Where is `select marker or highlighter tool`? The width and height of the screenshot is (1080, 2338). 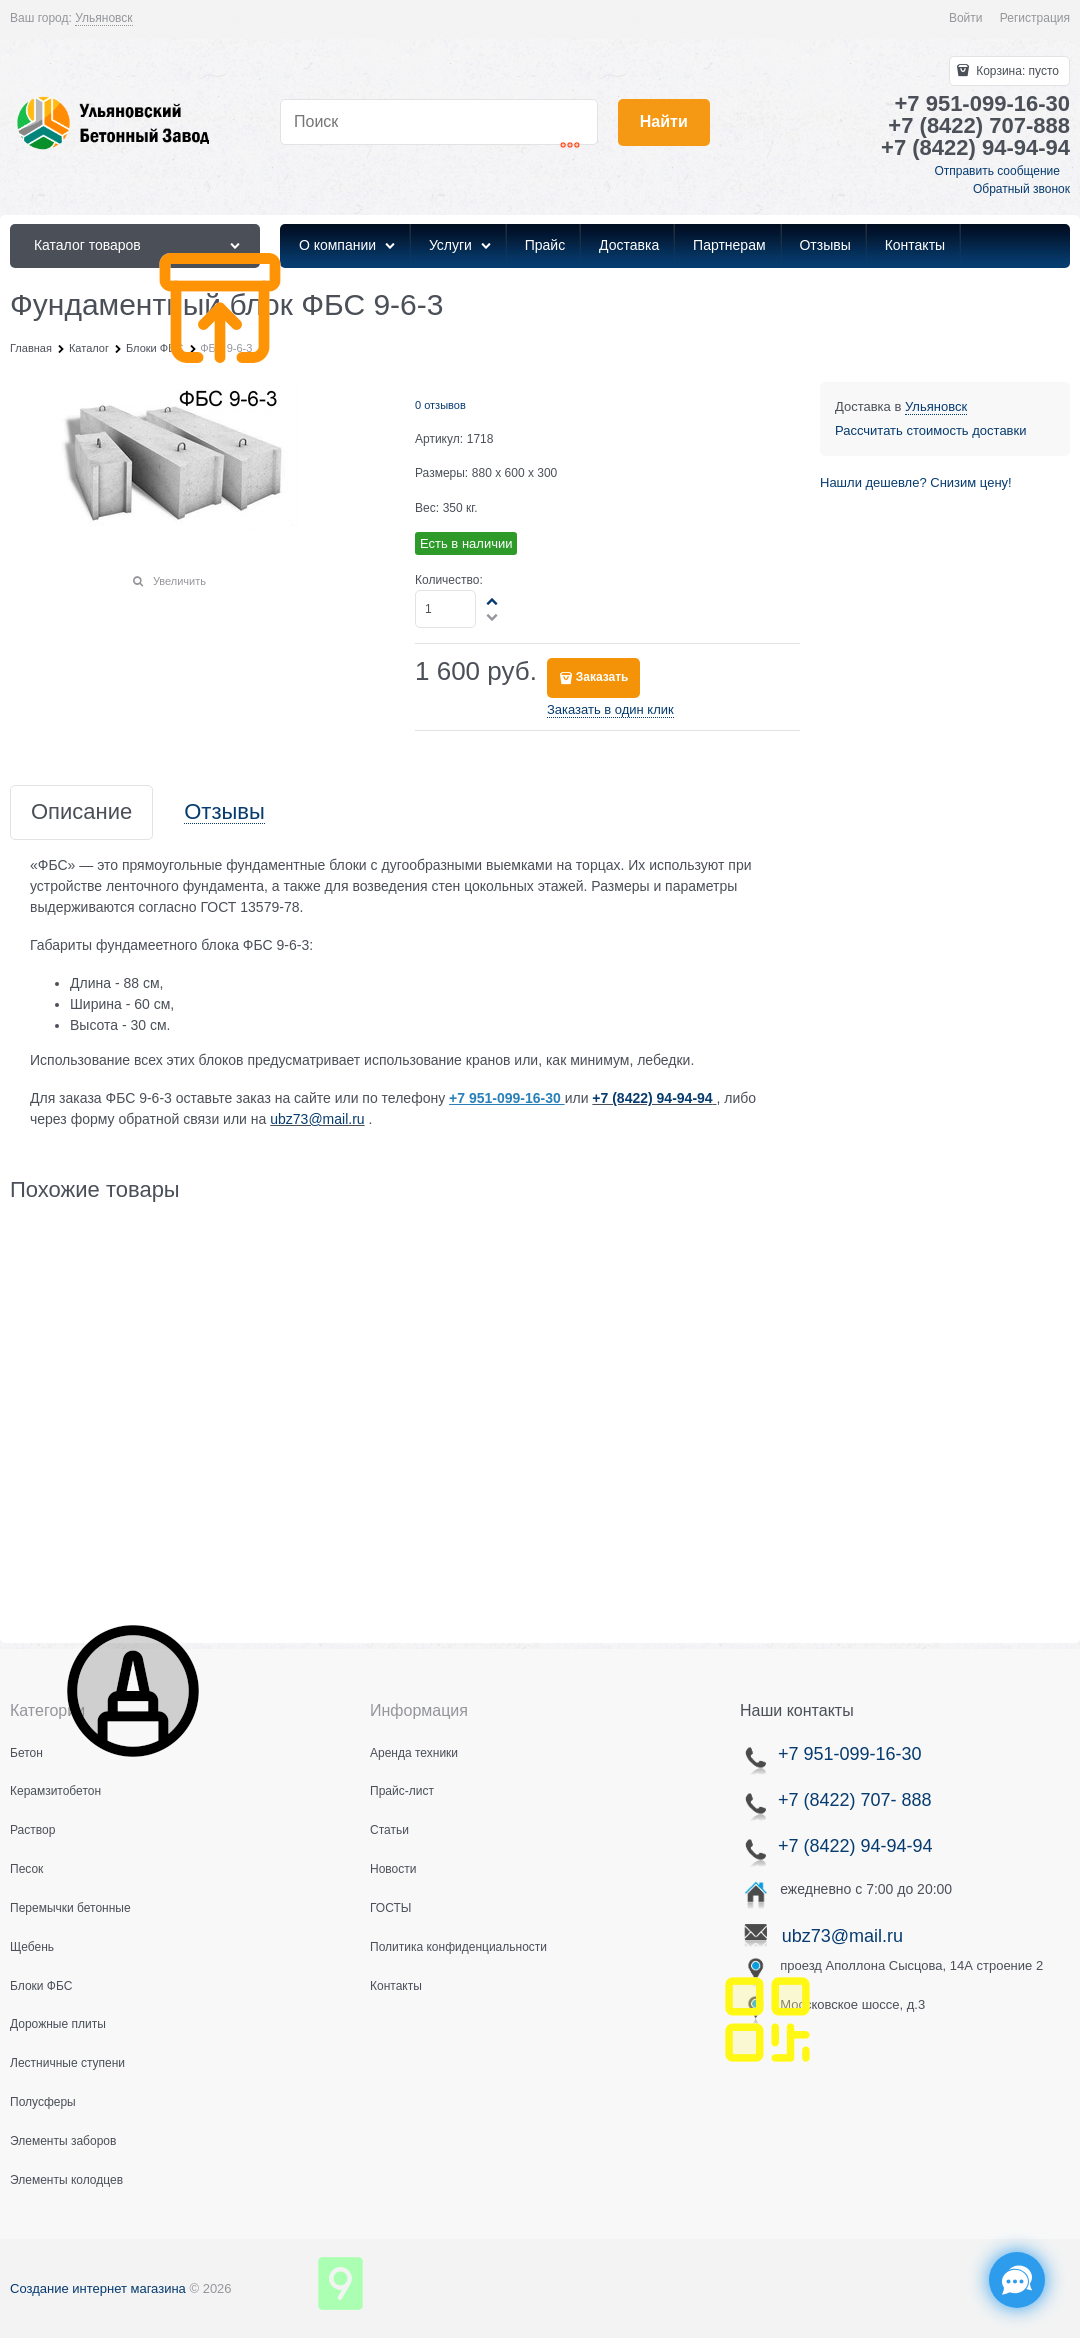
select marker or highlighter tool is located at coordinates (133, 1691).